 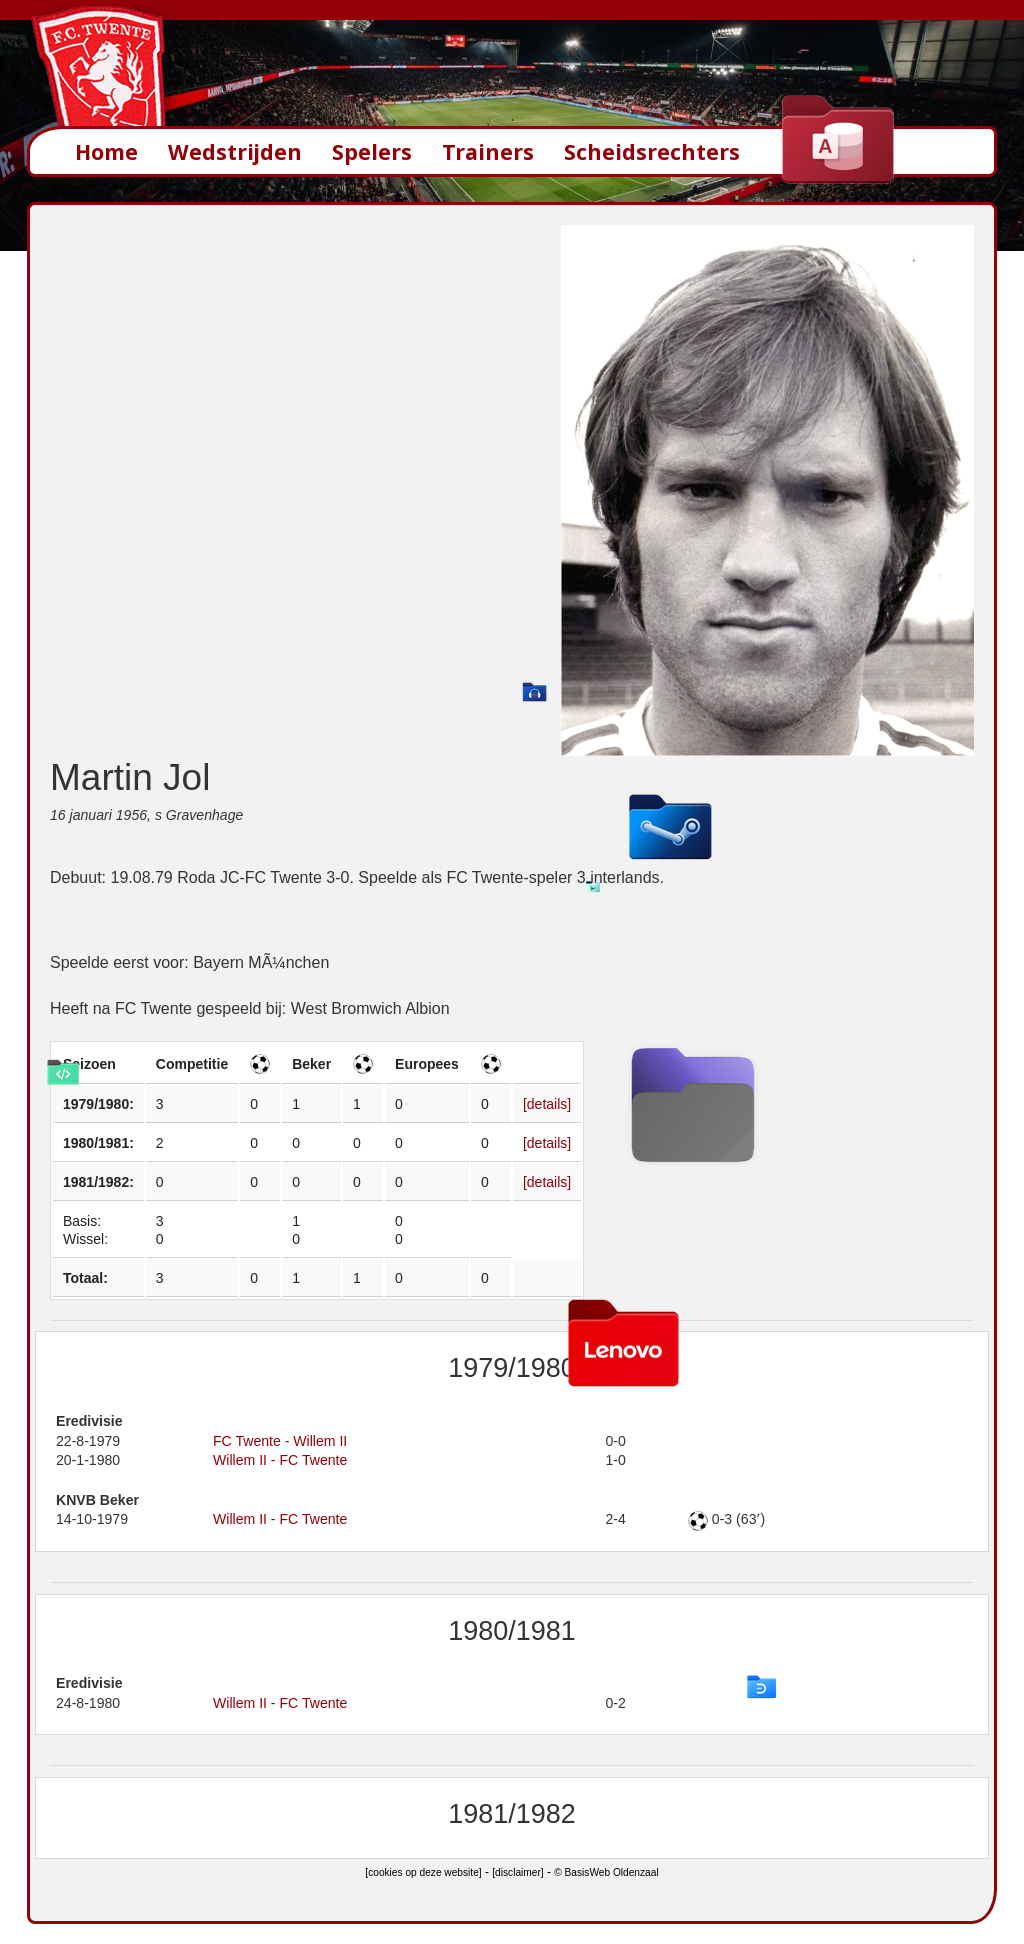 I want to click on open folder containing Lenovo files or applications, so click(x=623, y=1346).